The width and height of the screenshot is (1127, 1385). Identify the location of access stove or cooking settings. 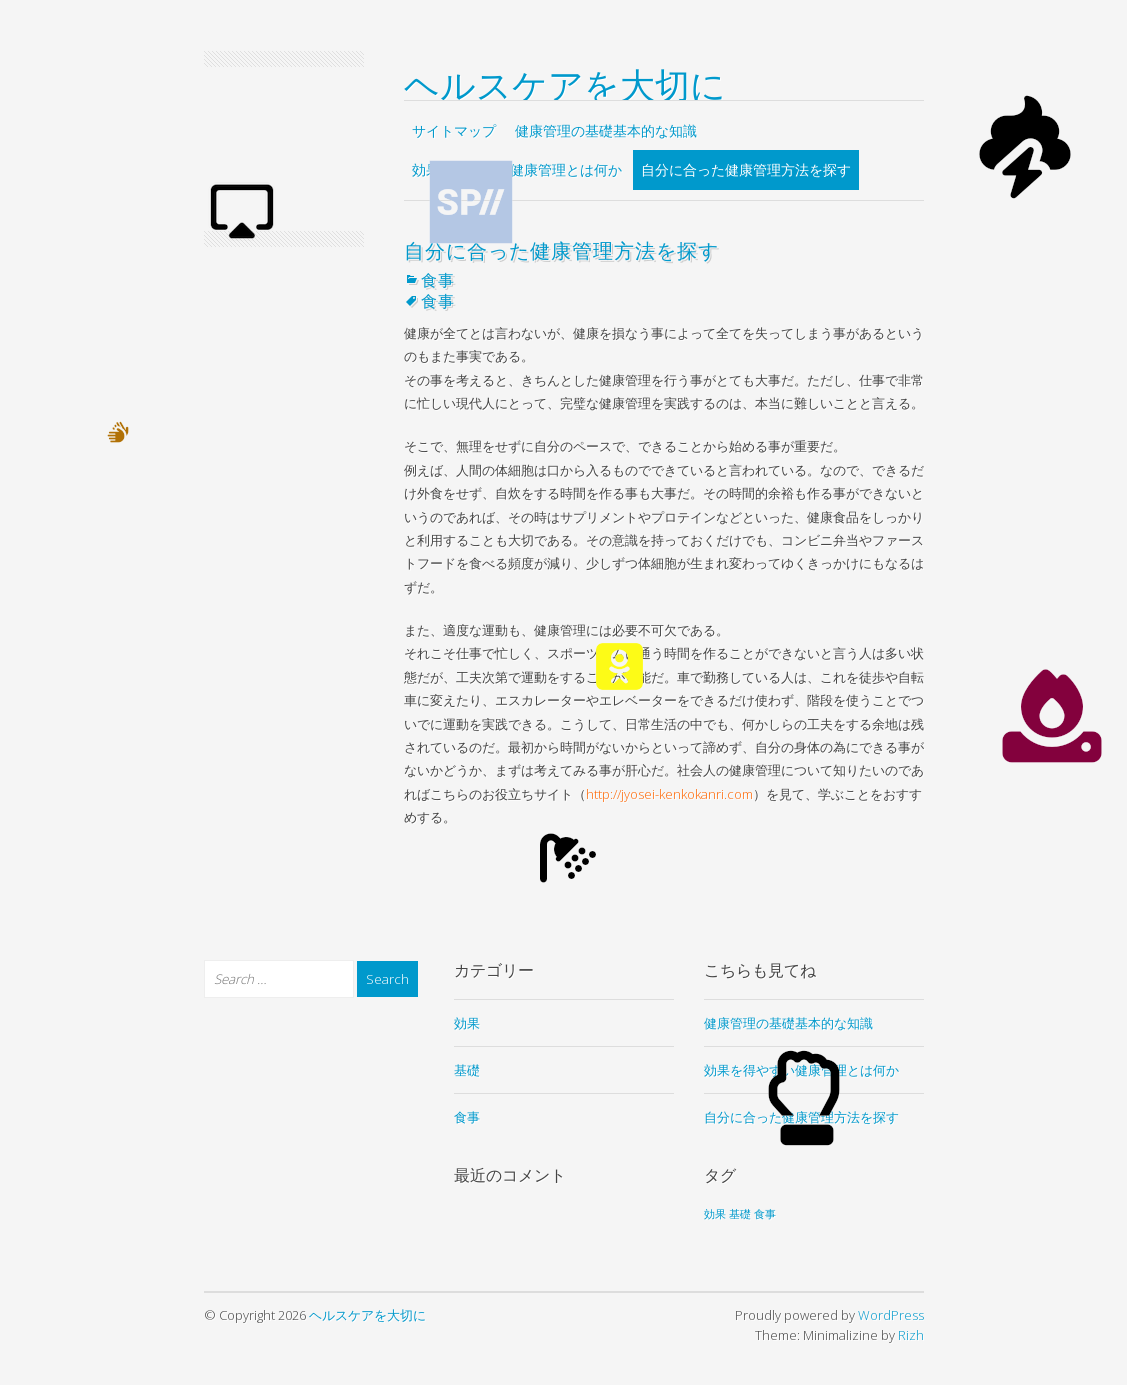
(1052, 719).